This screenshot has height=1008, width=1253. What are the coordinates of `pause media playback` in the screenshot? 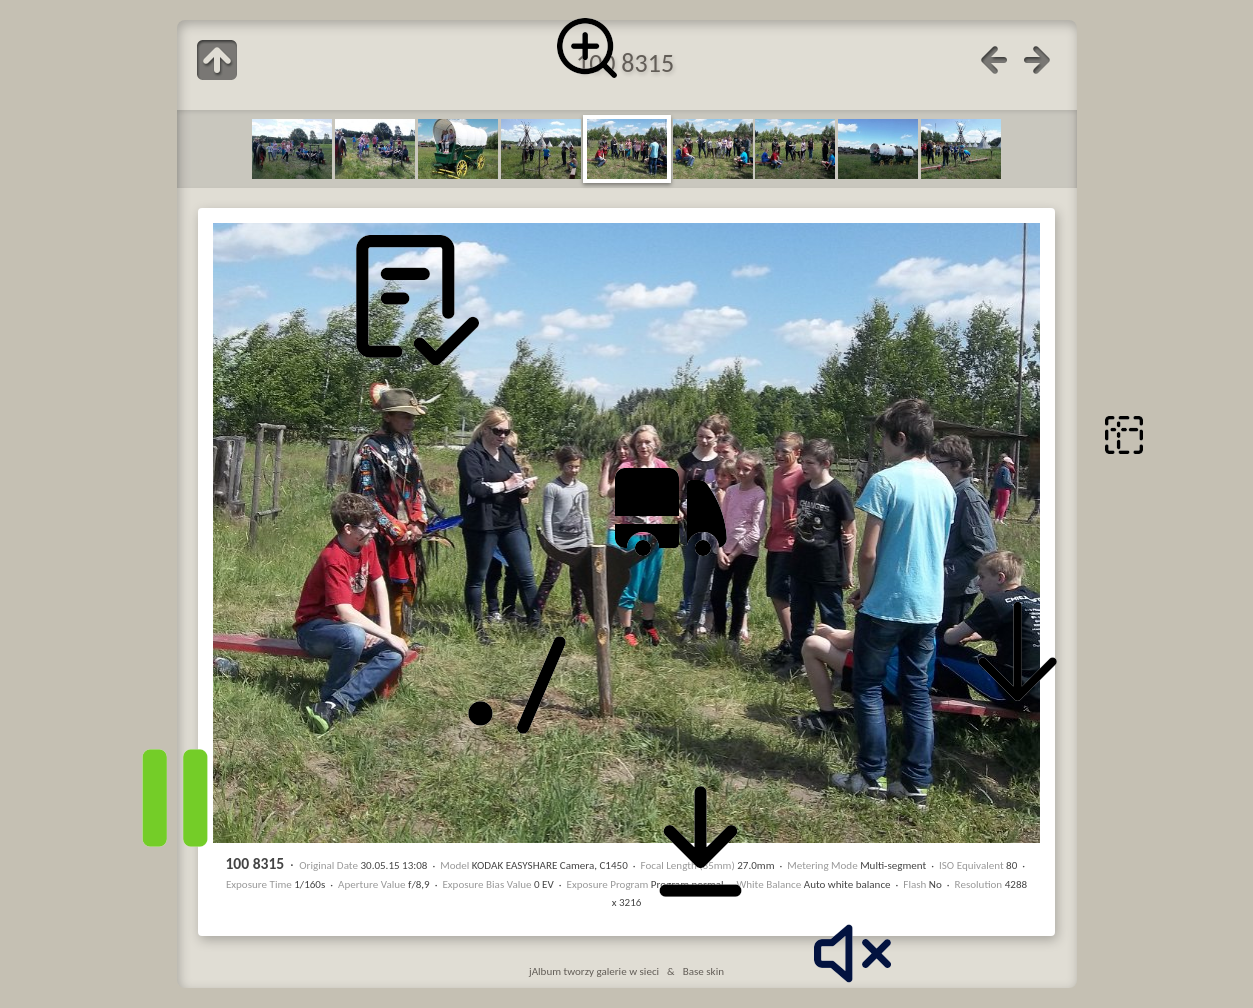 It's located at (175, 798).